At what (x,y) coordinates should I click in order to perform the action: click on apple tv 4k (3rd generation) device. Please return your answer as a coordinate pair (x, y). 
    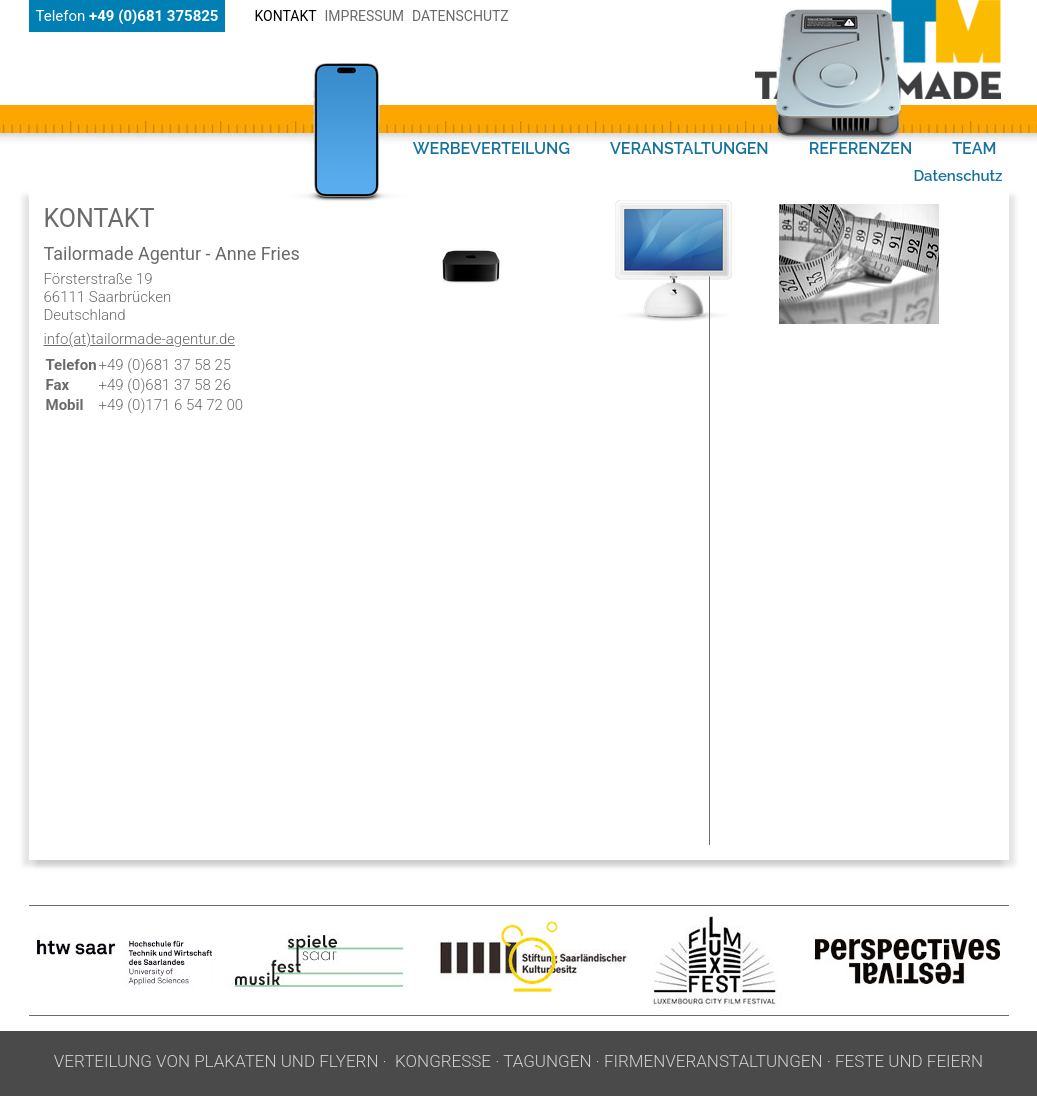
    Looking at the image, I should click on (471, 258).